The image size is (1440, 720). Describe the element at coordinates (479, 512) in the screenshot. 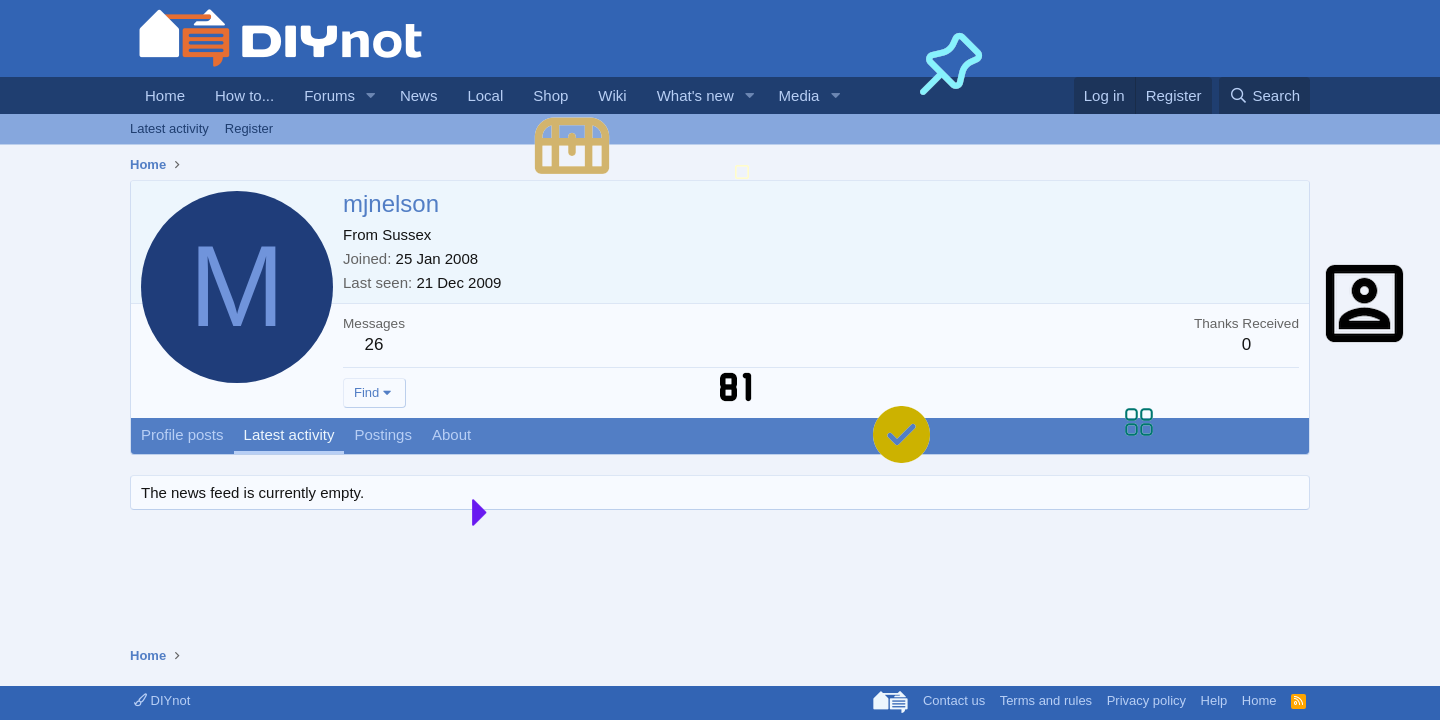

I see `play media or start playback` at that location.